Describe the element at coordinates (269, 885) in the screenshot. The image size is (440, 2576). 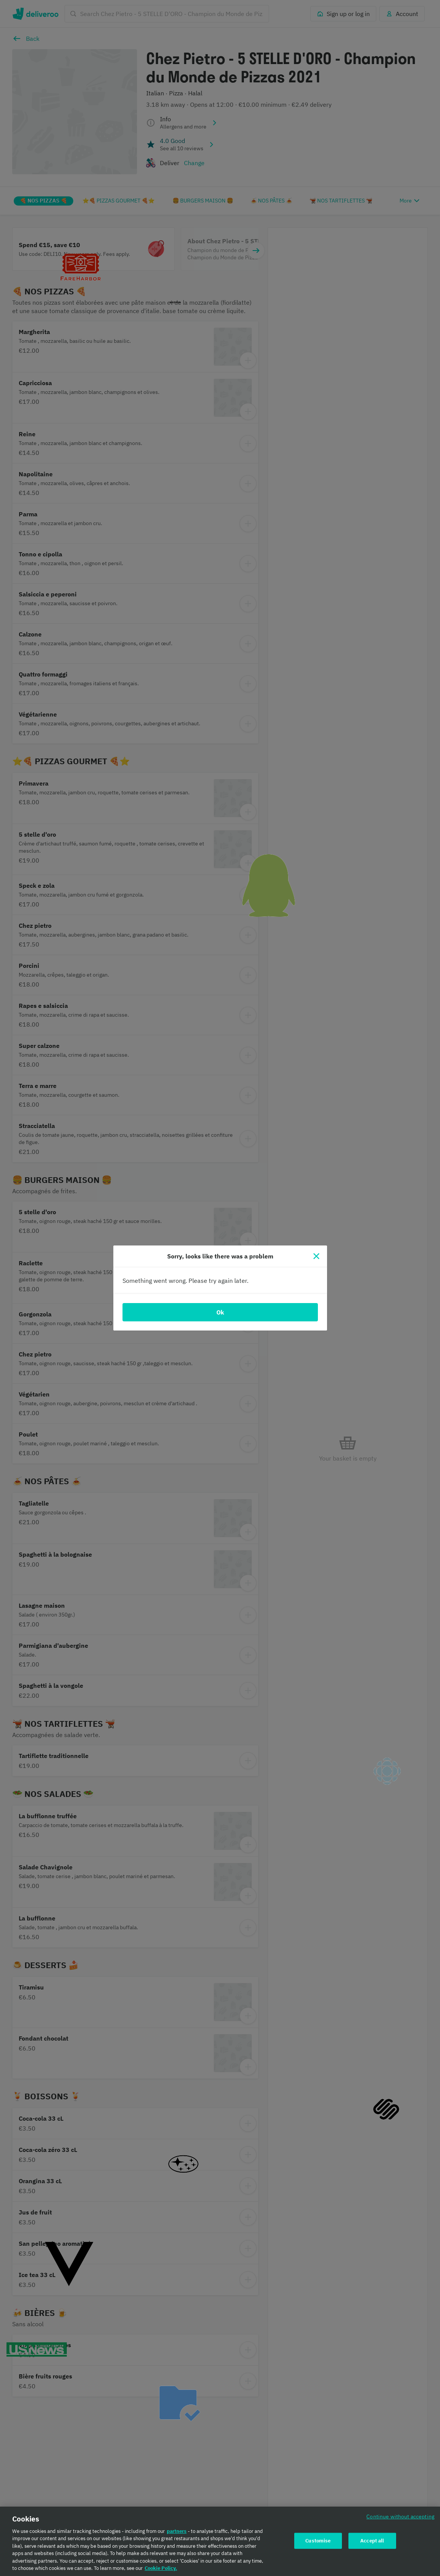
I see `open QQ messaging app` at that location.